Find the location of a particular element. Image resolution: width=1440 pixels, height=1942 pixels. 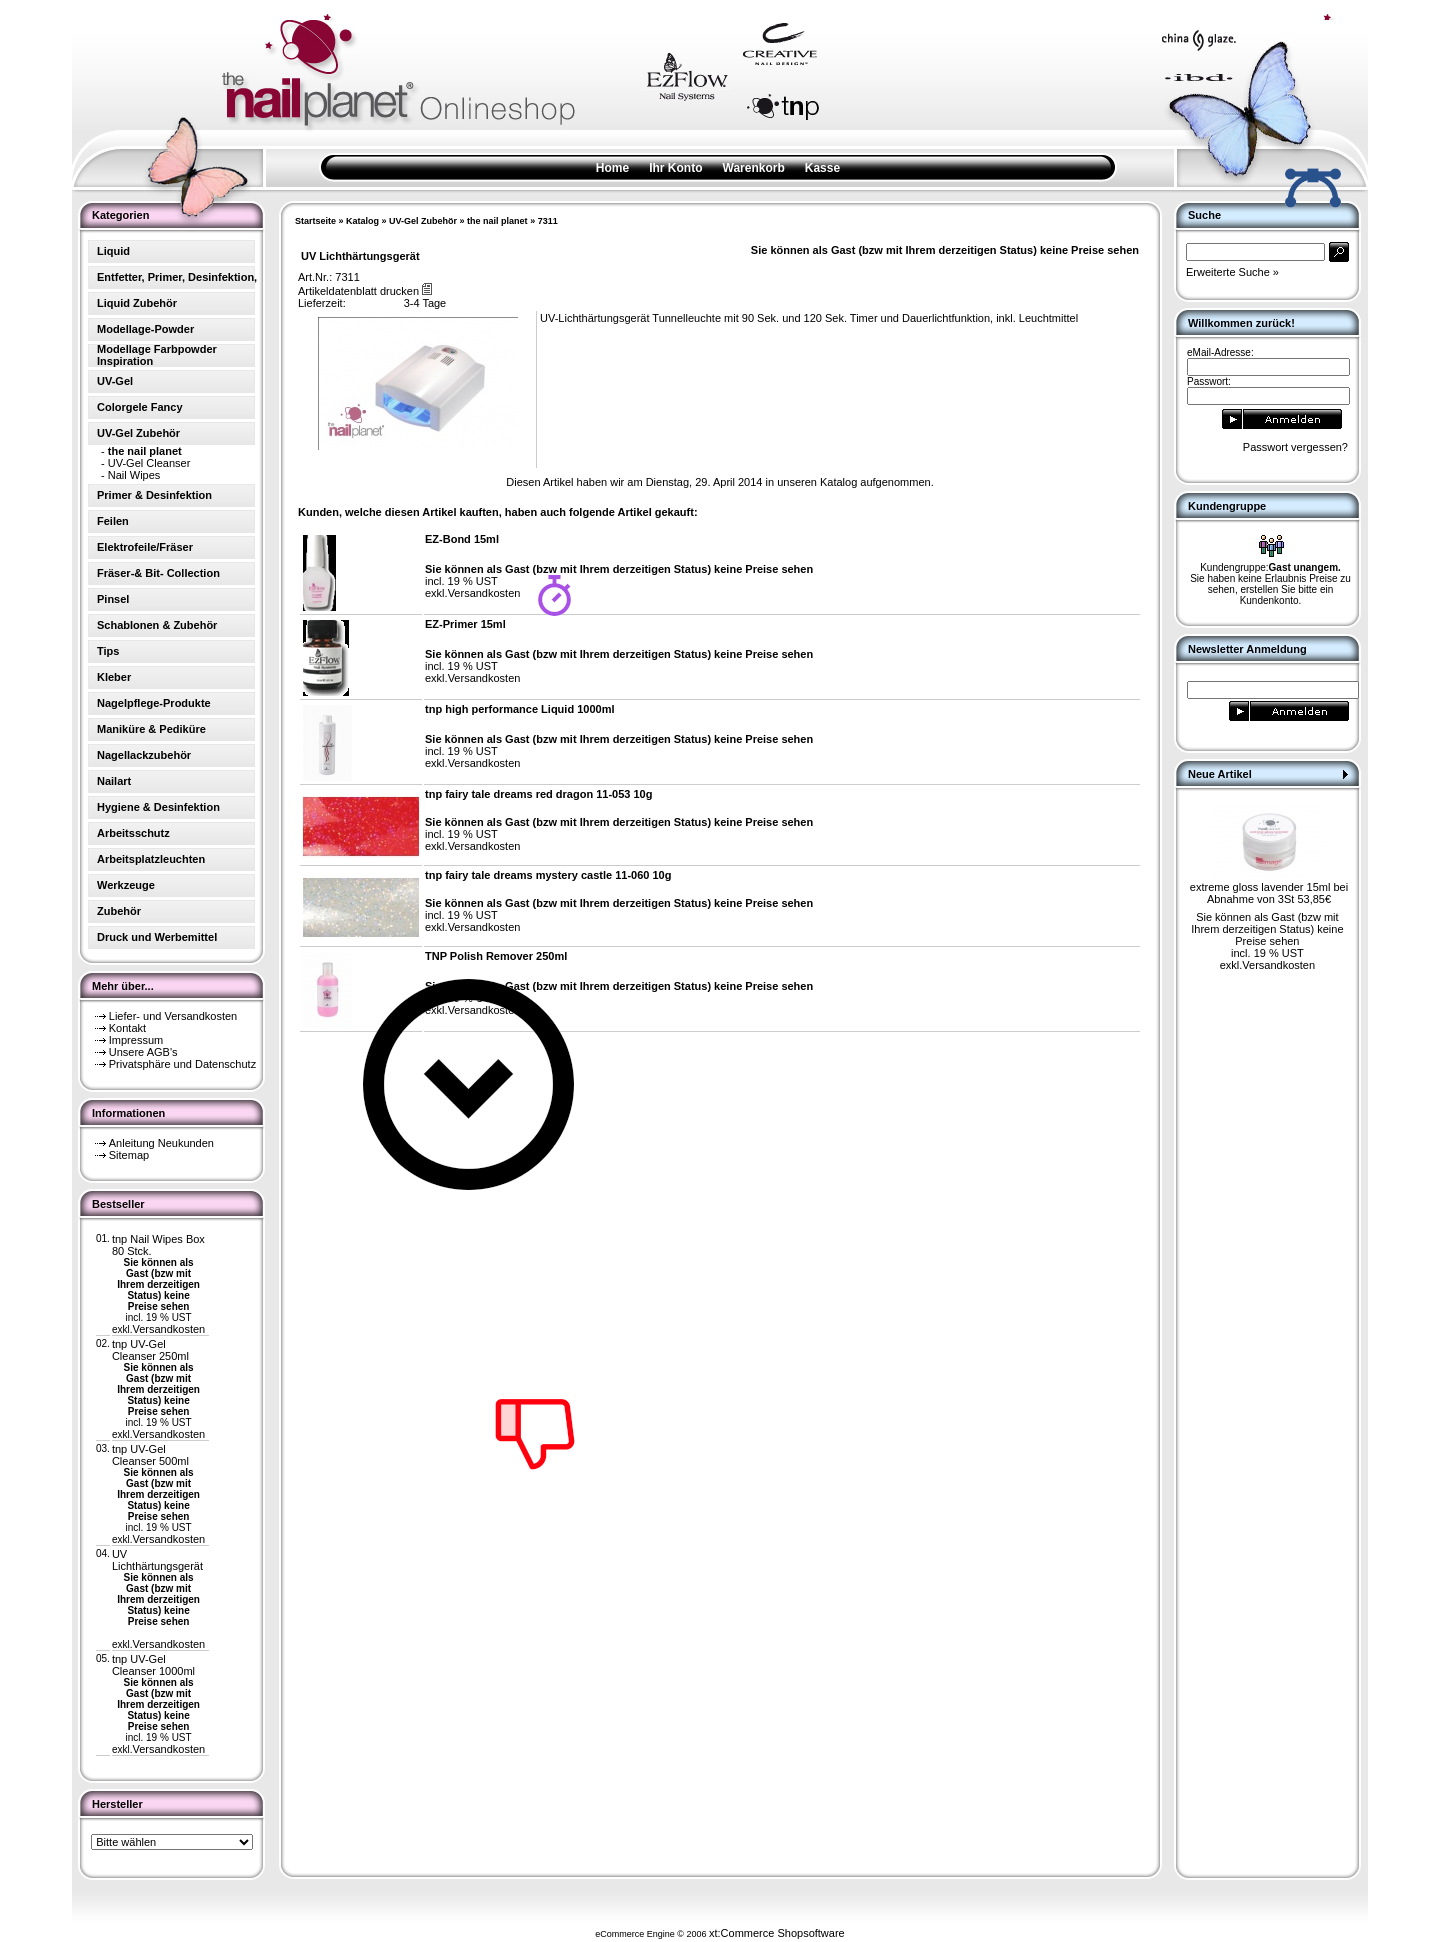

expand dropdown menu or section is located at coordinates (468, 1084).